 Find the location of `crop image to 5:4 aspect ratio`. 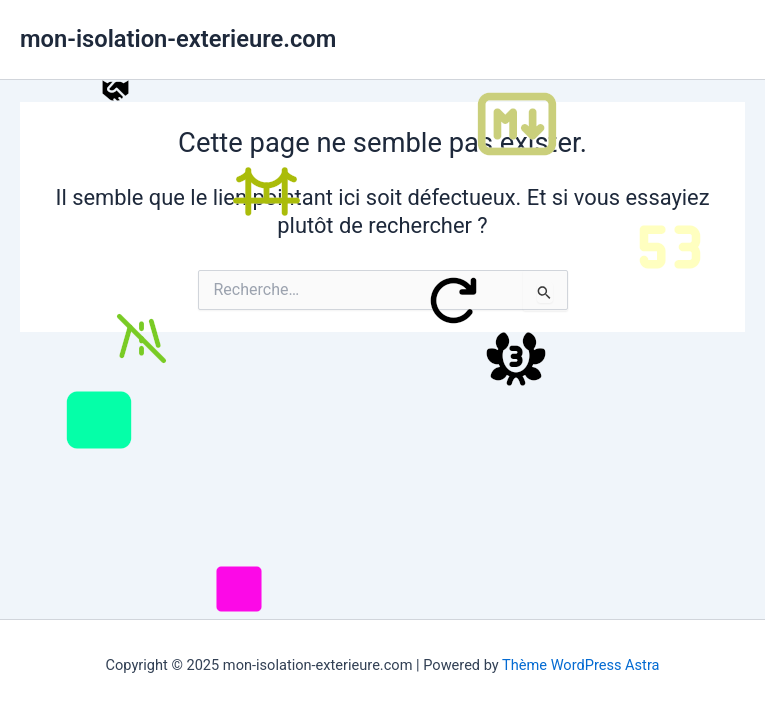

crop image to 5:4 aspect ratio is located at coordinates (99, 420).